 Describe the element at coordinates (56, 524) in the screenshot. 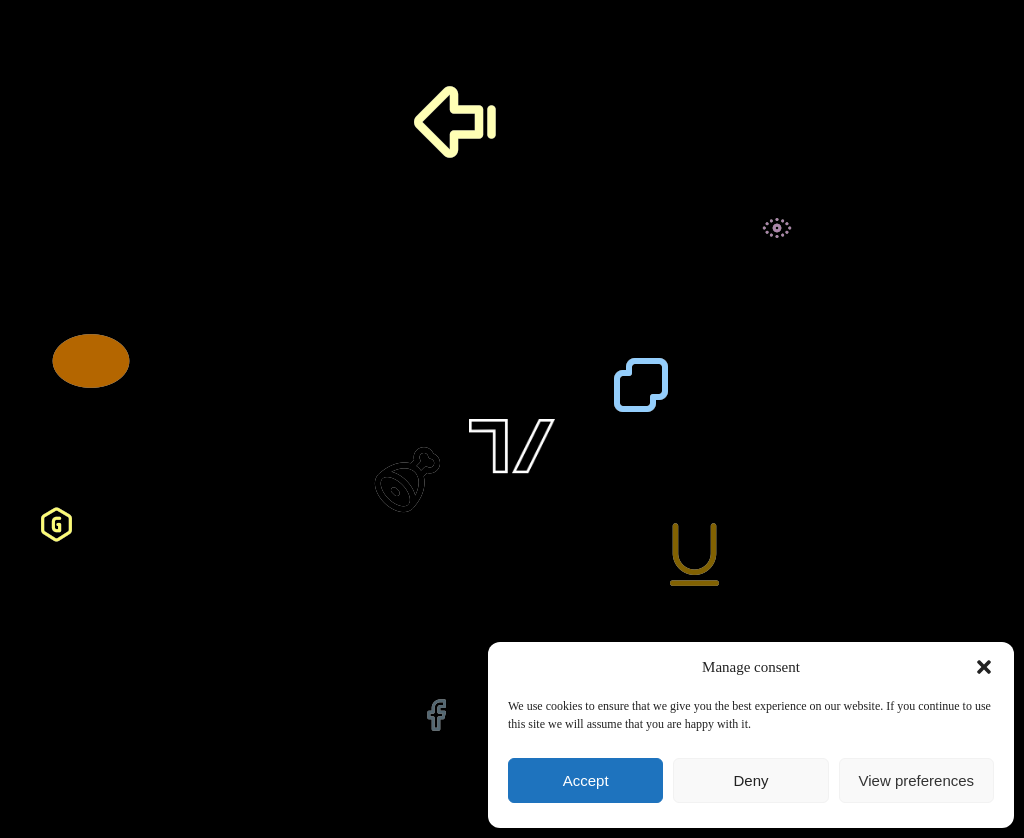

I see `indicates a "G" rating or classification` at that location.